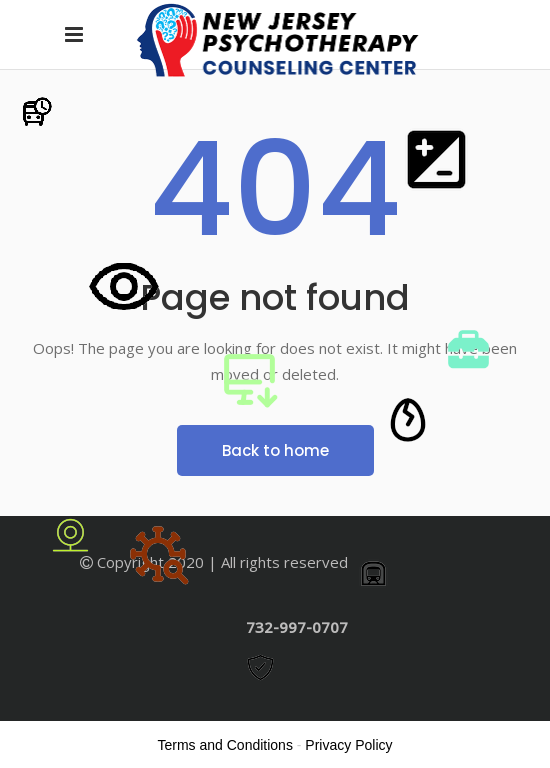 The width and height of the screenshot is (550, 768). What do you see at coordinates (158, 554) in the screenshot?
I see `search for virus or malware threats` at bounding box center [158, 554].